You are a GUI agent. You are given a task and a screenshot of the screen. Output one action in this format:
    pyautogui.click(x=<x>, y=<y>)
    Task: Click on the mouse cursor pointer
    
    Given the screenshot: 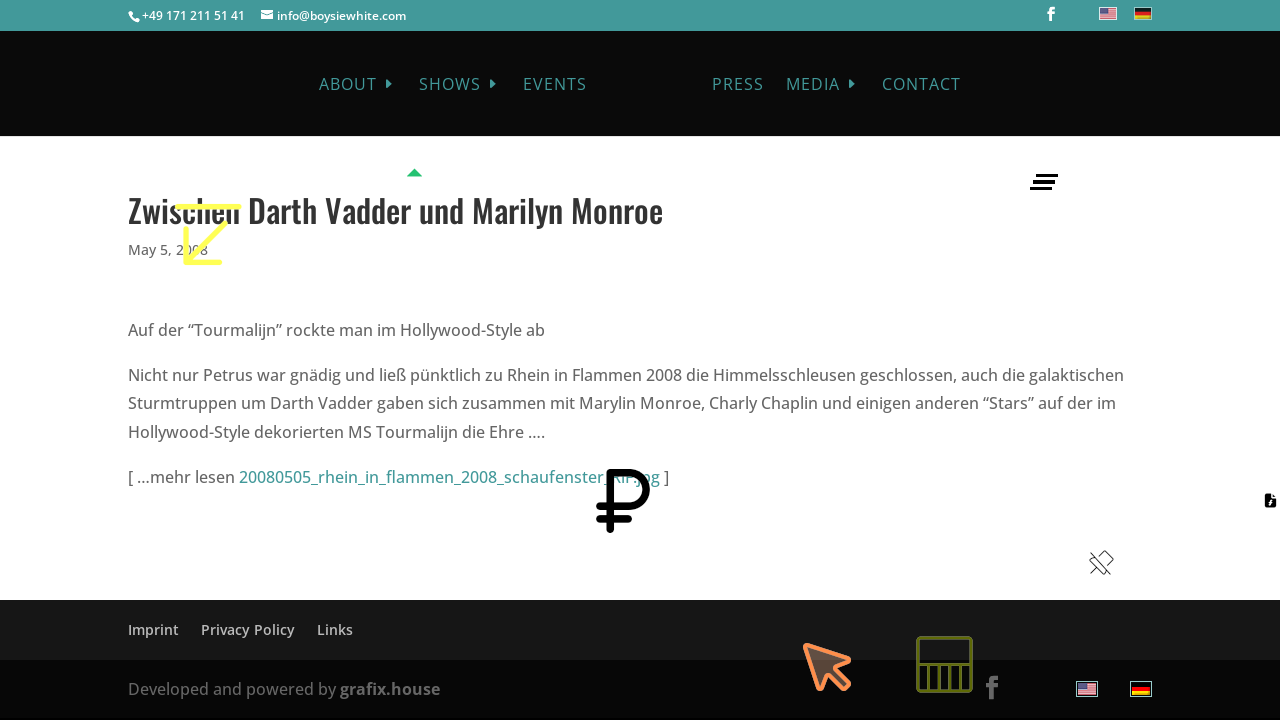 What is the action you would take?
    pyautogui.click(x=827, y=667)
    